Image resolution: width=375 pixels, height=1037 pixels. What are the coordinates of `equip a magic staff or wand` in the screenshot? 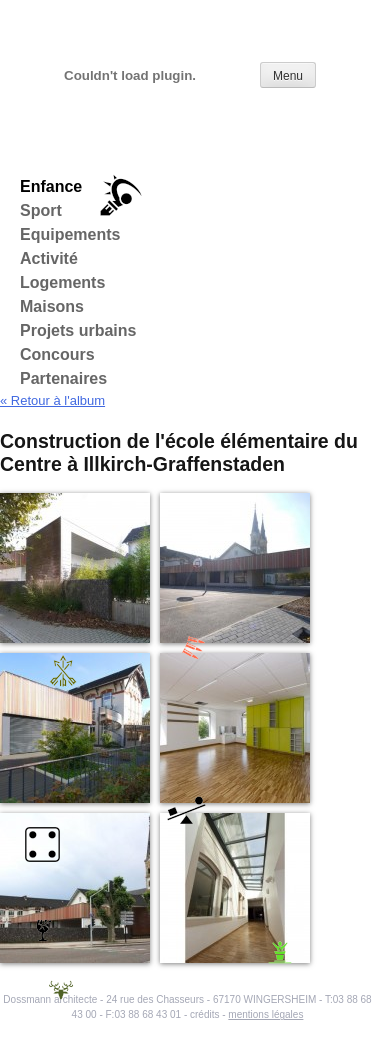 It's located at (121, 195).